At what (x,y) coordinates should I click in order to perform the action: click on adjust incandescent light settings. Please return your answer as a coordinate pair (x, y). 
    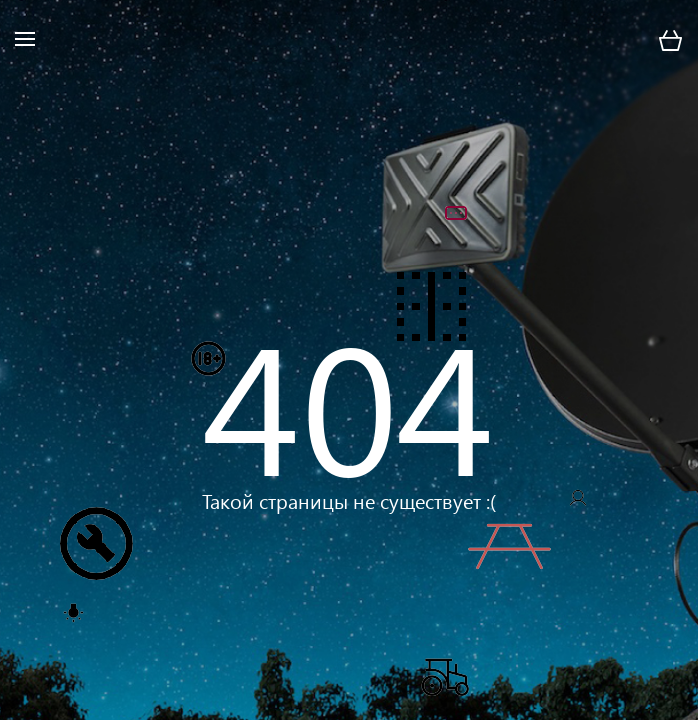
    Looking at the image, I should click on (73, 612).